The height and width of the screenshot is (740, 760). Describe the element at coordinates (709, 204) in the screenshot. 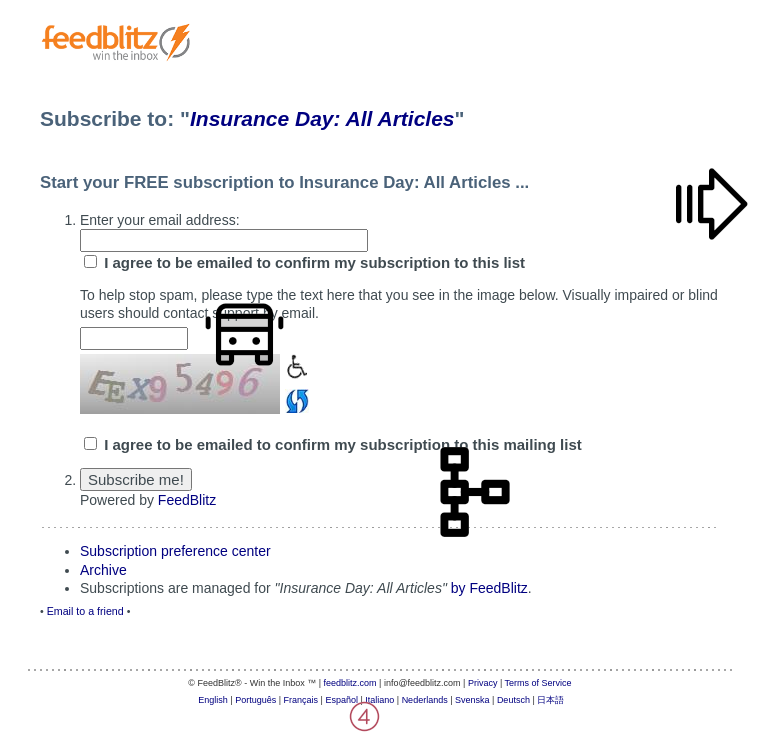

I see `skip forward or advance to next item` at that location.